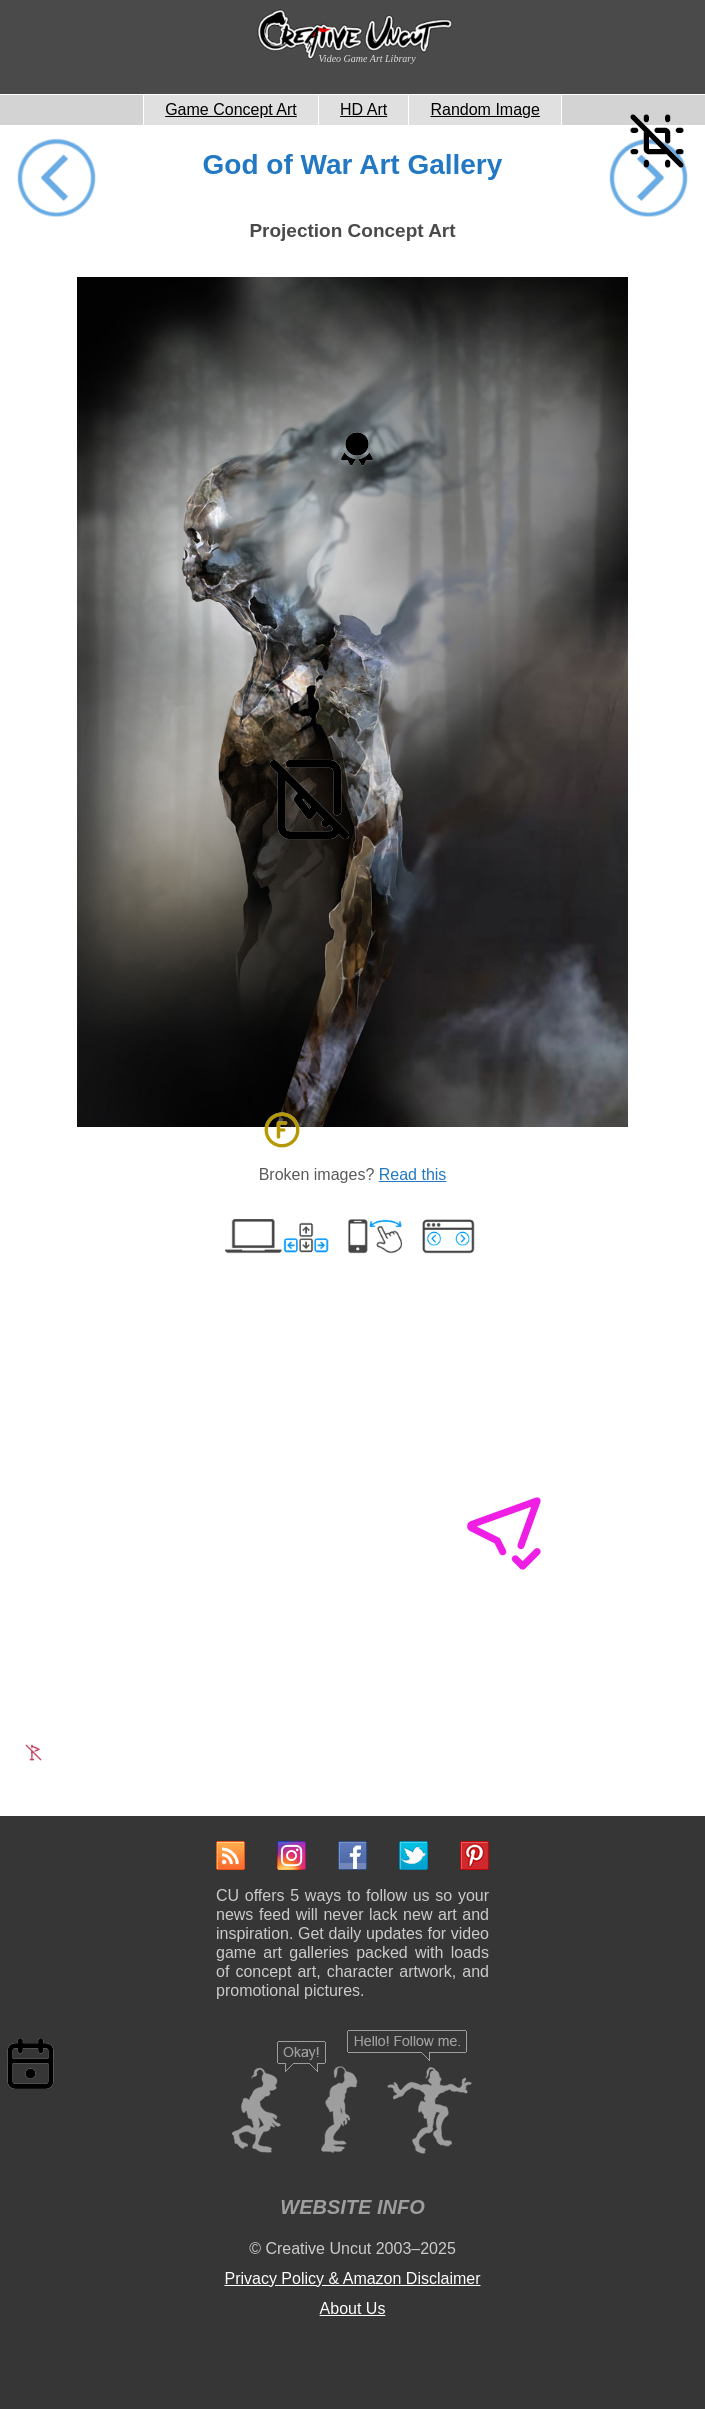 This screenshot has width=705, height=2409. I want to click on playing cards disabled or unavailable, so click(309, 799).